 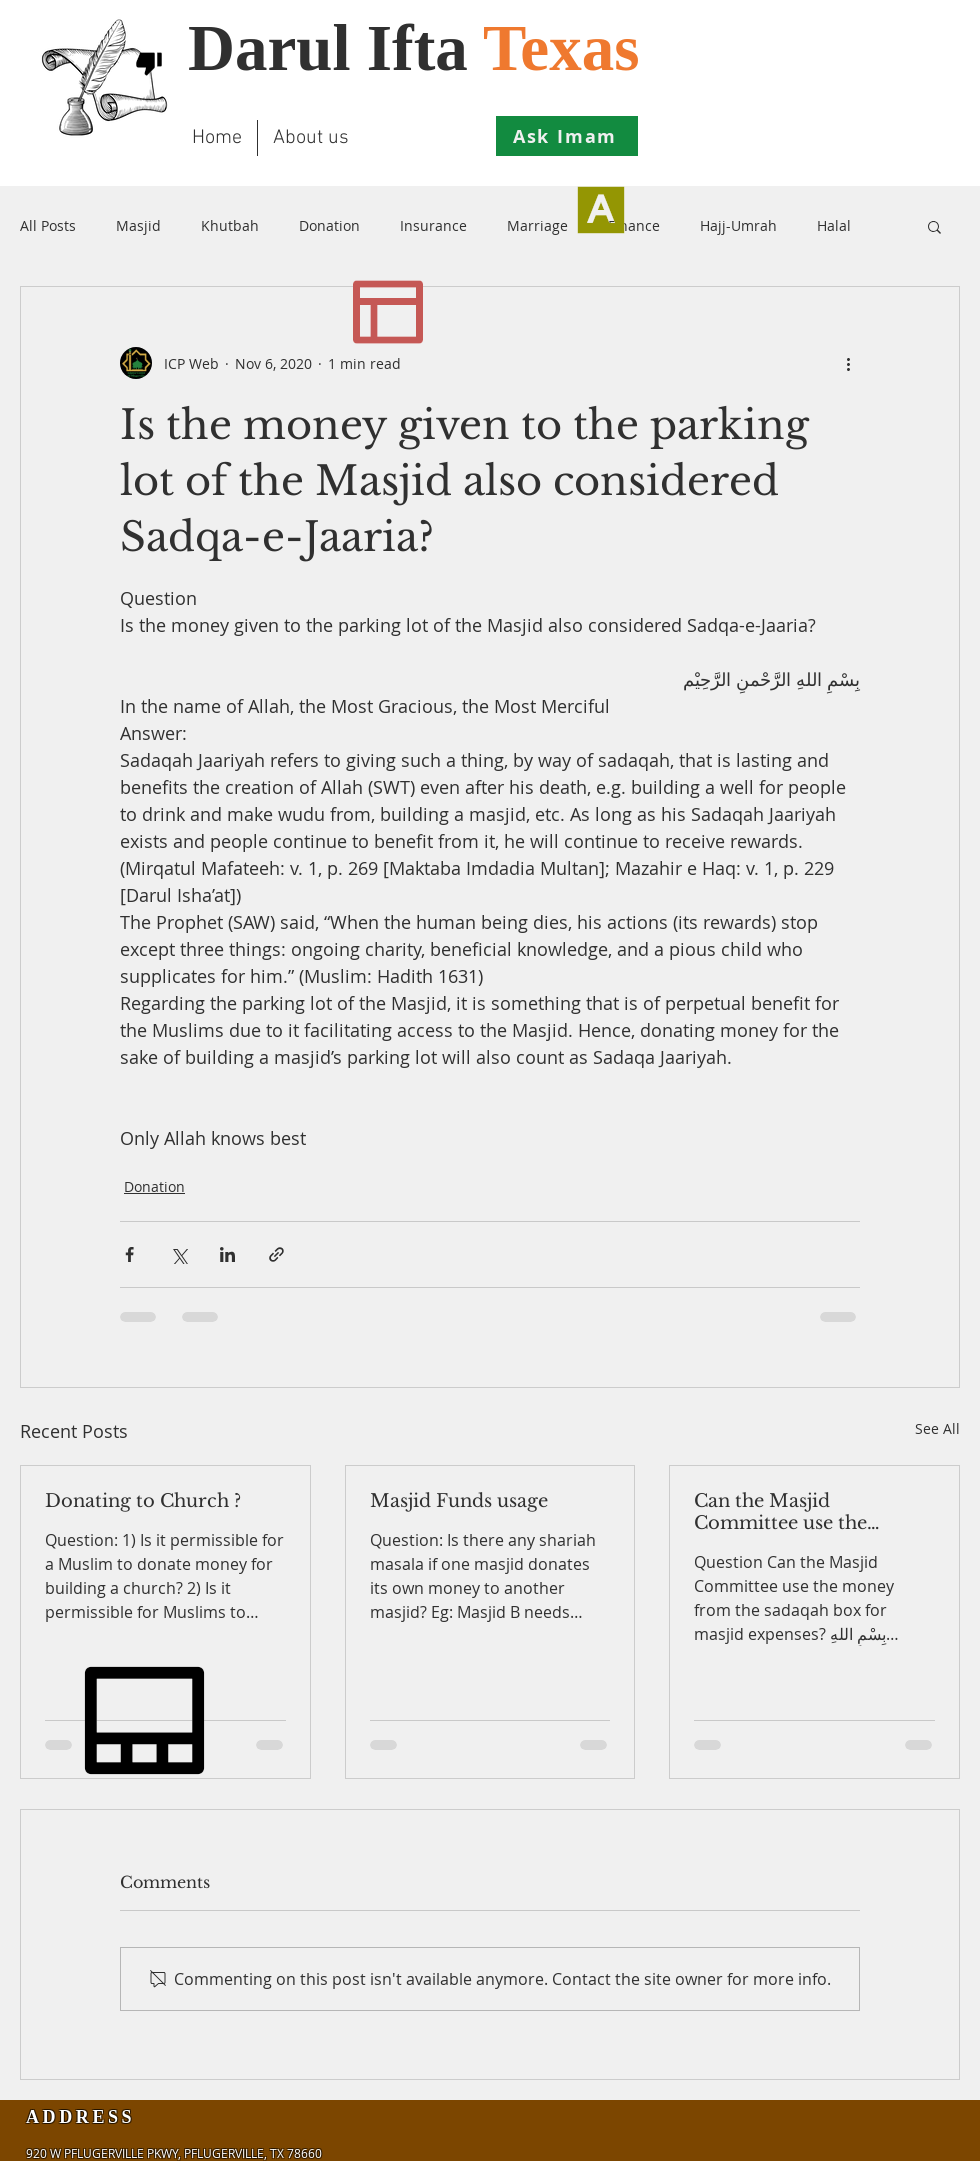 What do you see at coordinates (149, 63) in the screenshot?
I see `dislike or downvote content` at bounding box center [149, 63].